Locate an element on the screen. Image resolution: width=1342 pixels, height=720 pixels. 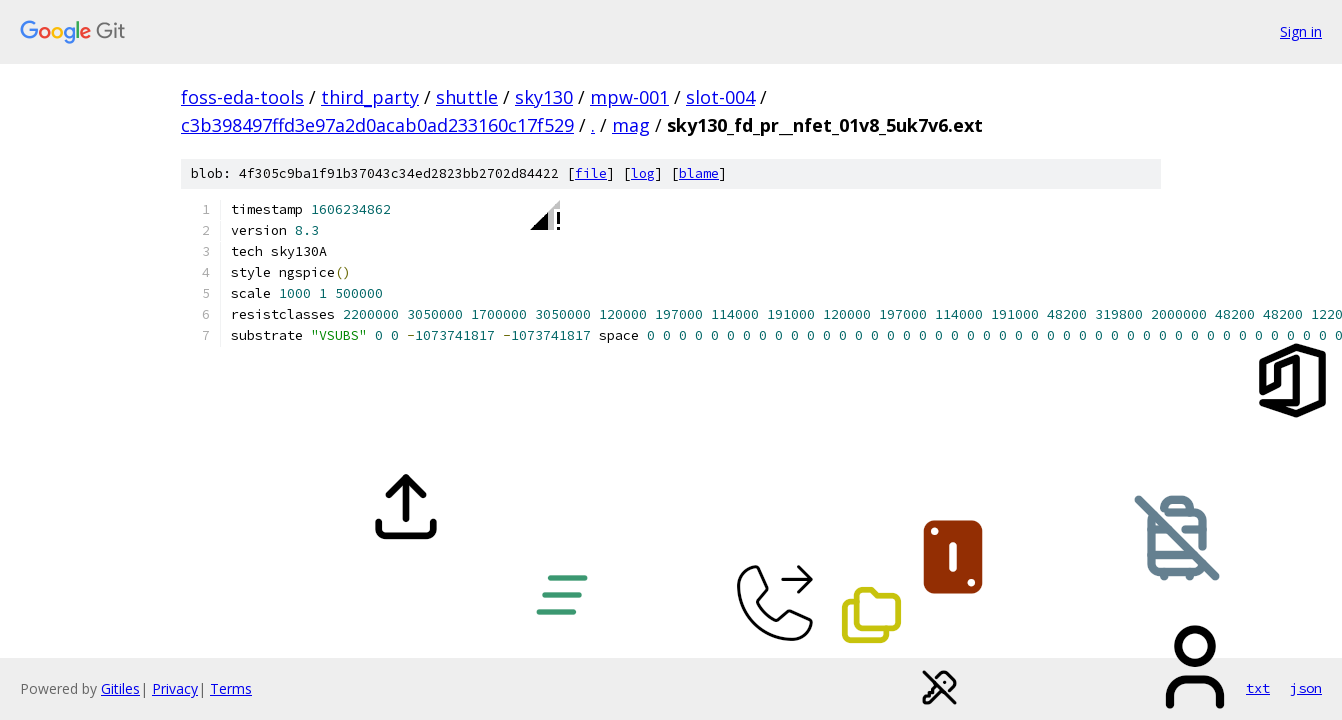
no luggage allowed is located at coordinates (1177, 538).